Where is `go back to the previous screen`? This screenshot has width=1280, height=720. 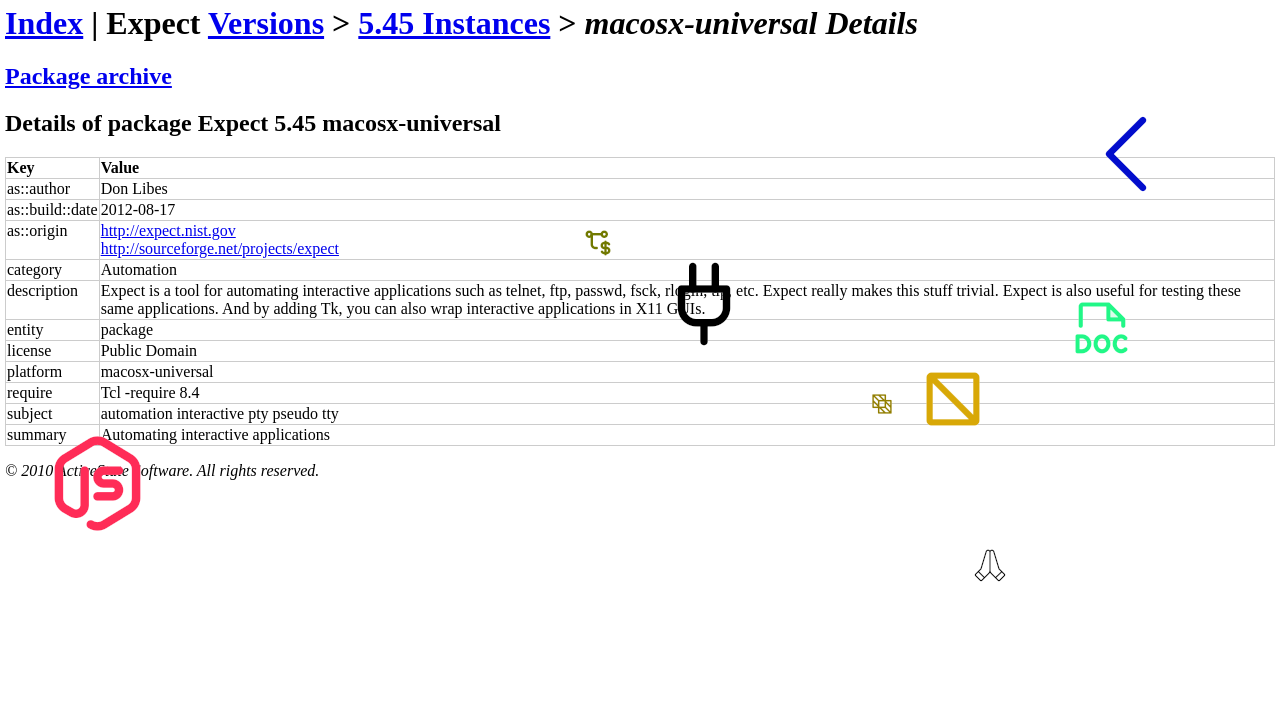
go back to the previous screen is located at coordinates (1126, 154).